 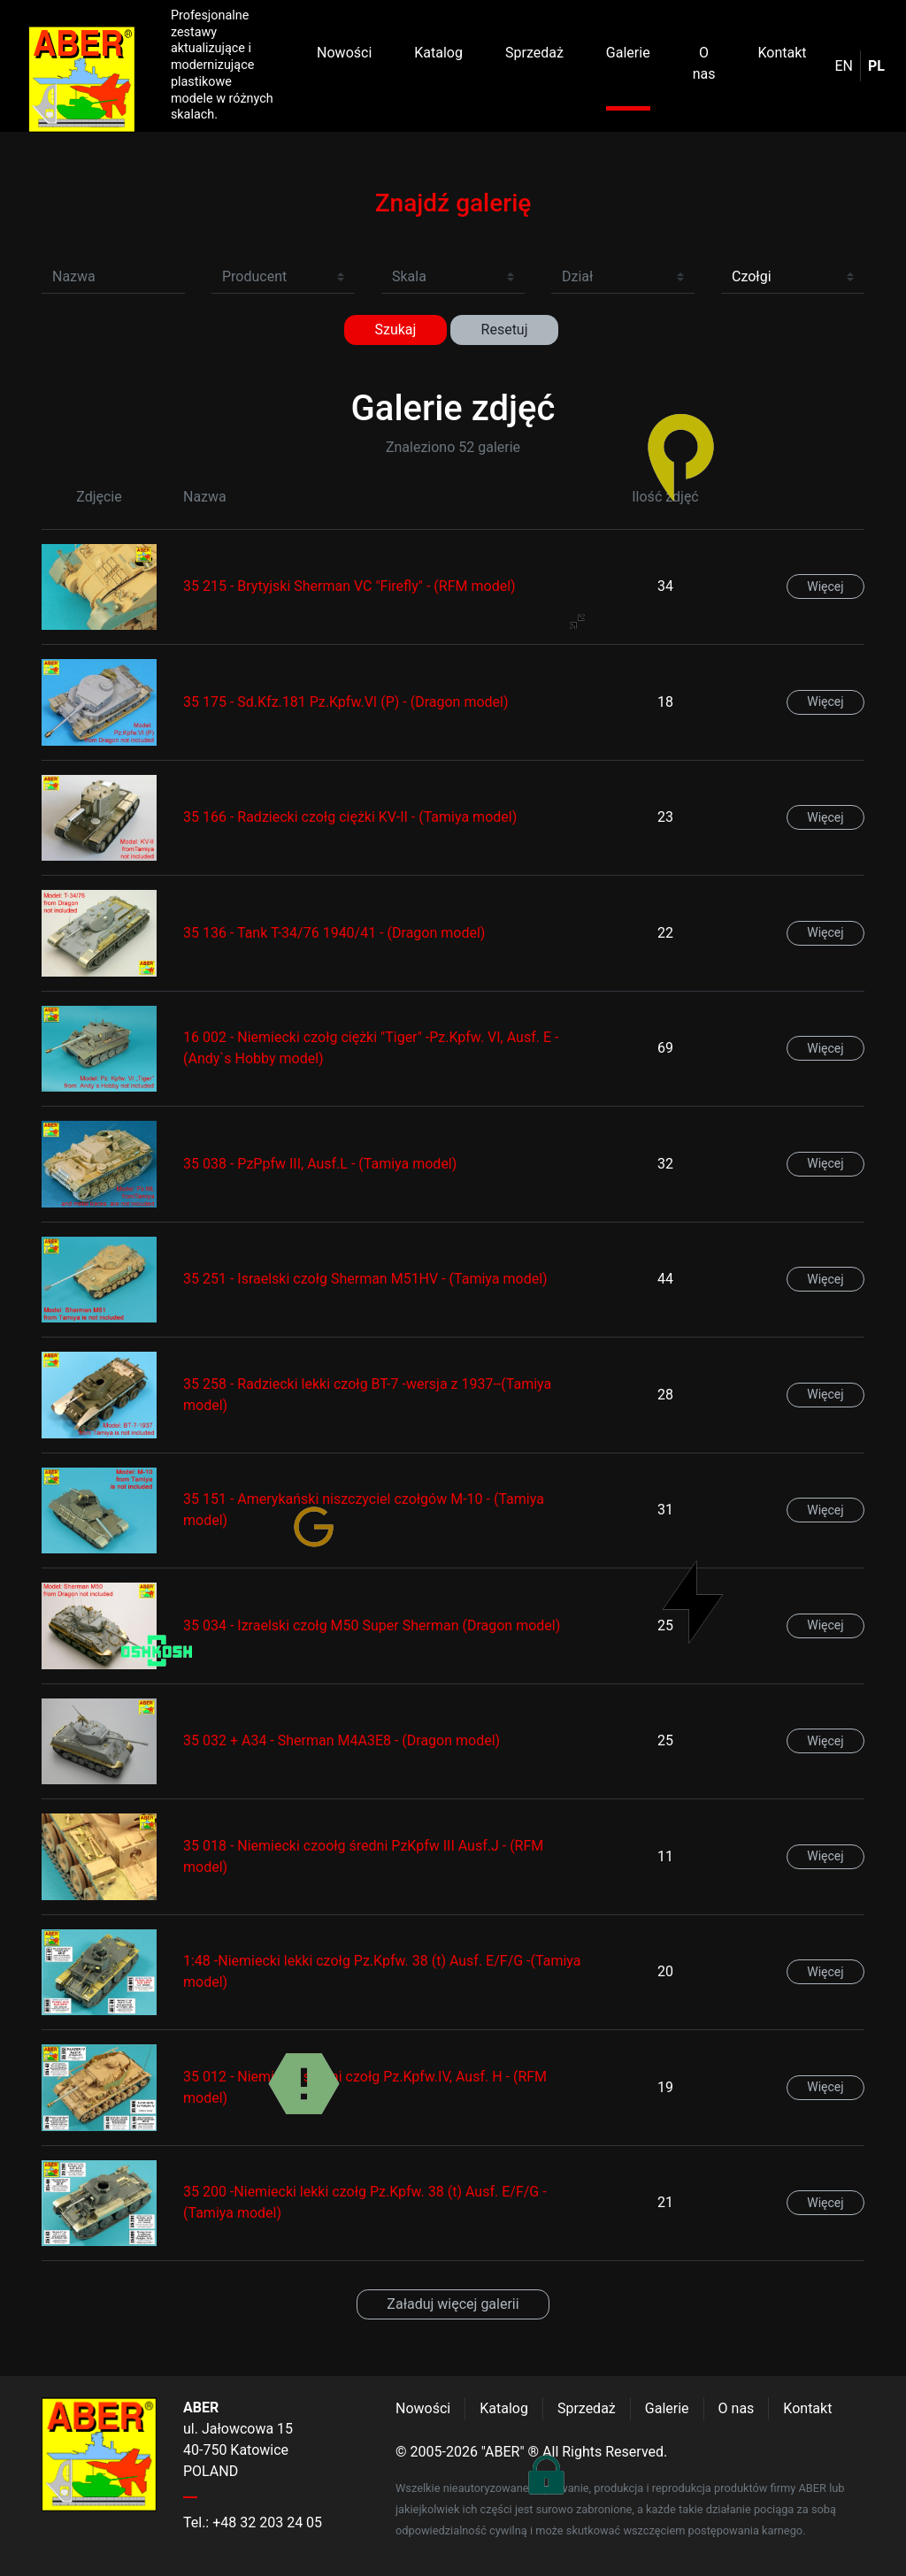 What do you see at coordinates (314, 1527) in the screenshot?
I see `sign in with Google` at bounding box center [314, 1527].